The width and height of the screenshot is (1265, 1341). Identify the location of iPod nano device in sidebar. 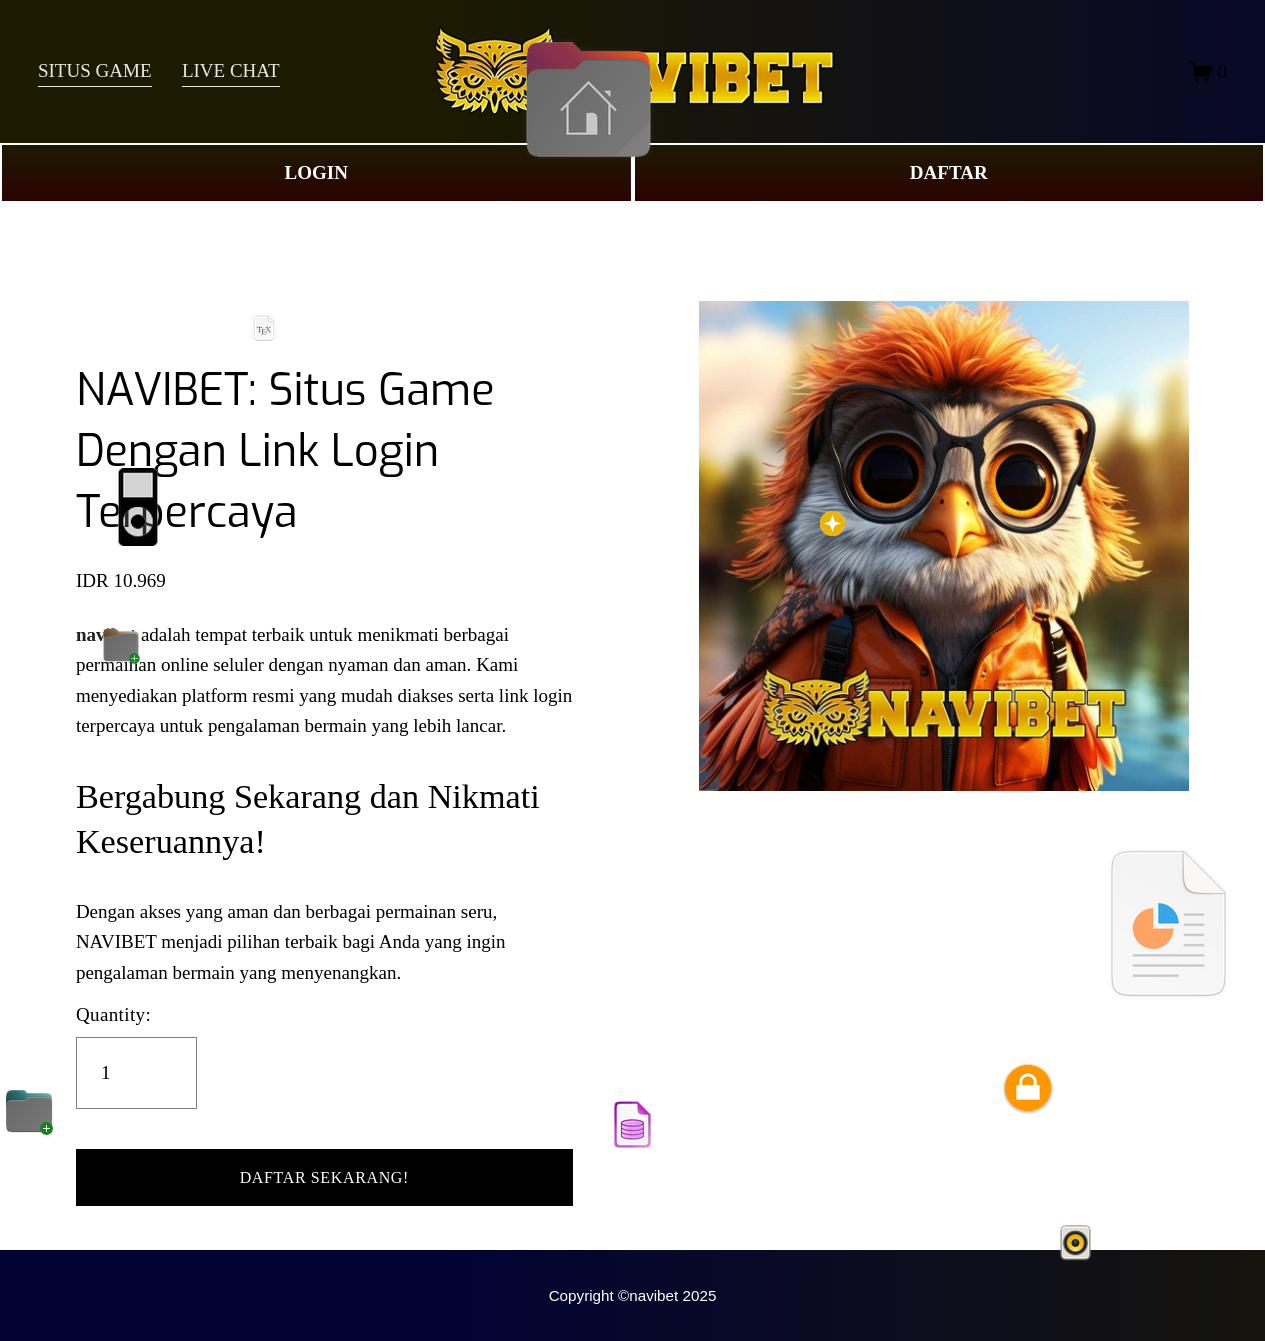
(138, 507).